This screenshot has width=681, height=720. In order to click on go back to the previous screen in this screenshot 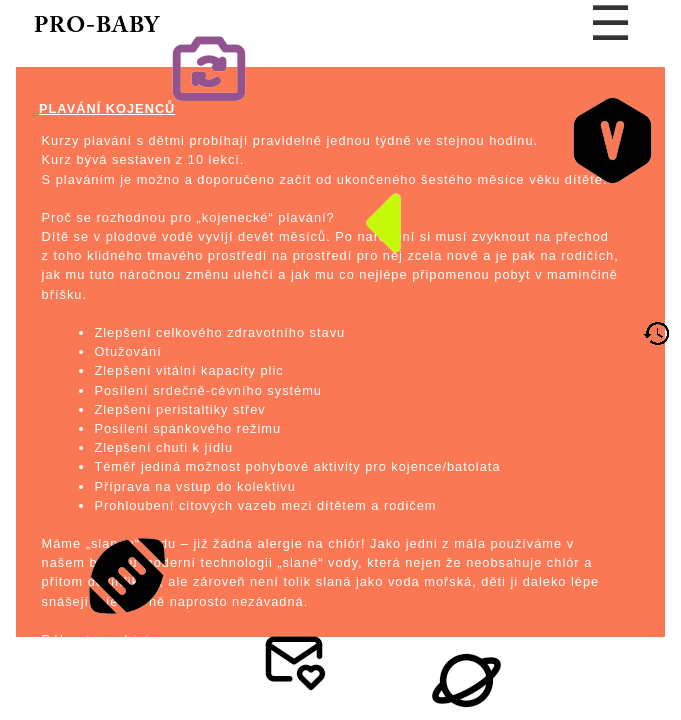, I will do `click(386, 223)`.